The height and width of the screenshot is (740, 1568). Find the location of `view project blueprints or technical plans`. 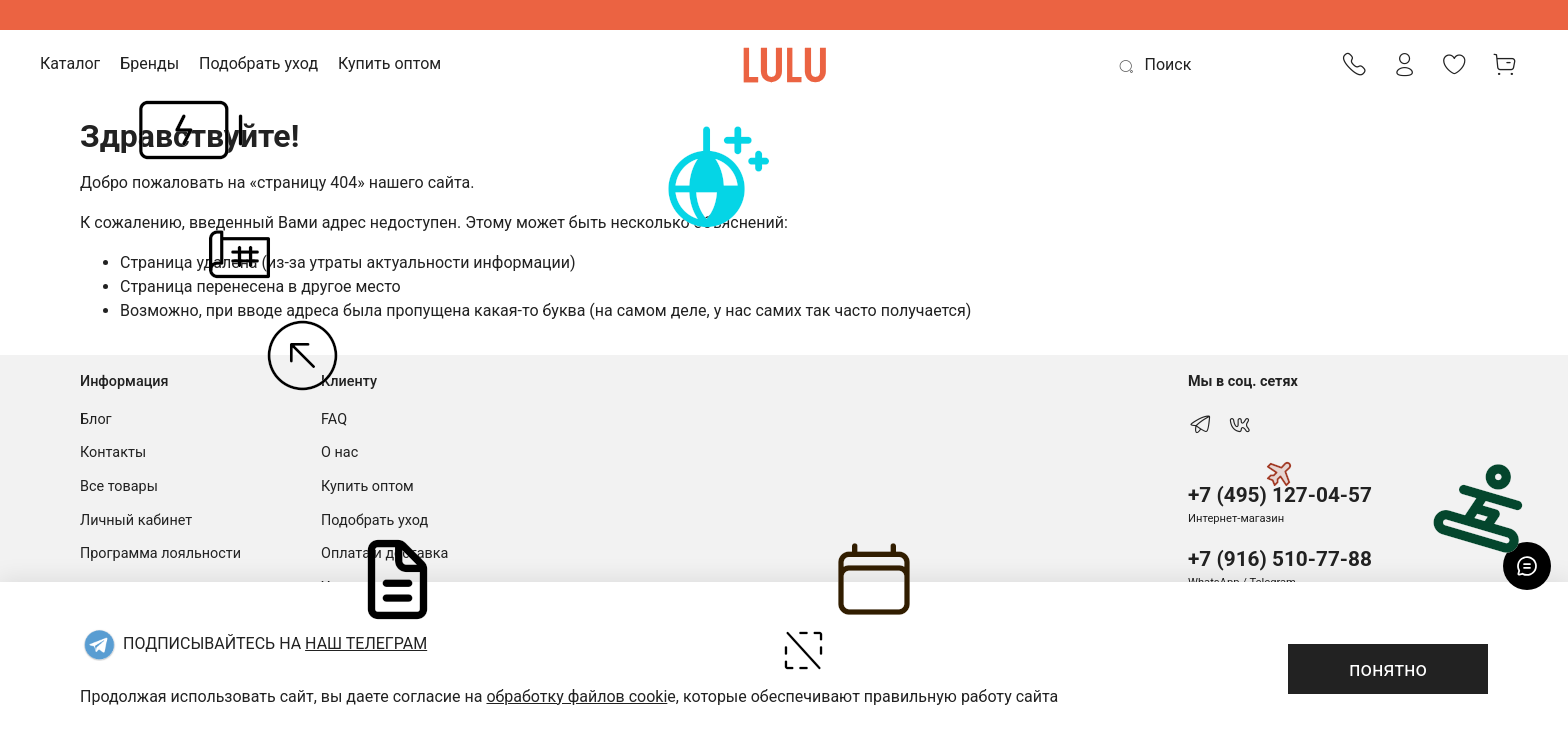

view project blueprints or technical plans is located at coordinates (239, 256).